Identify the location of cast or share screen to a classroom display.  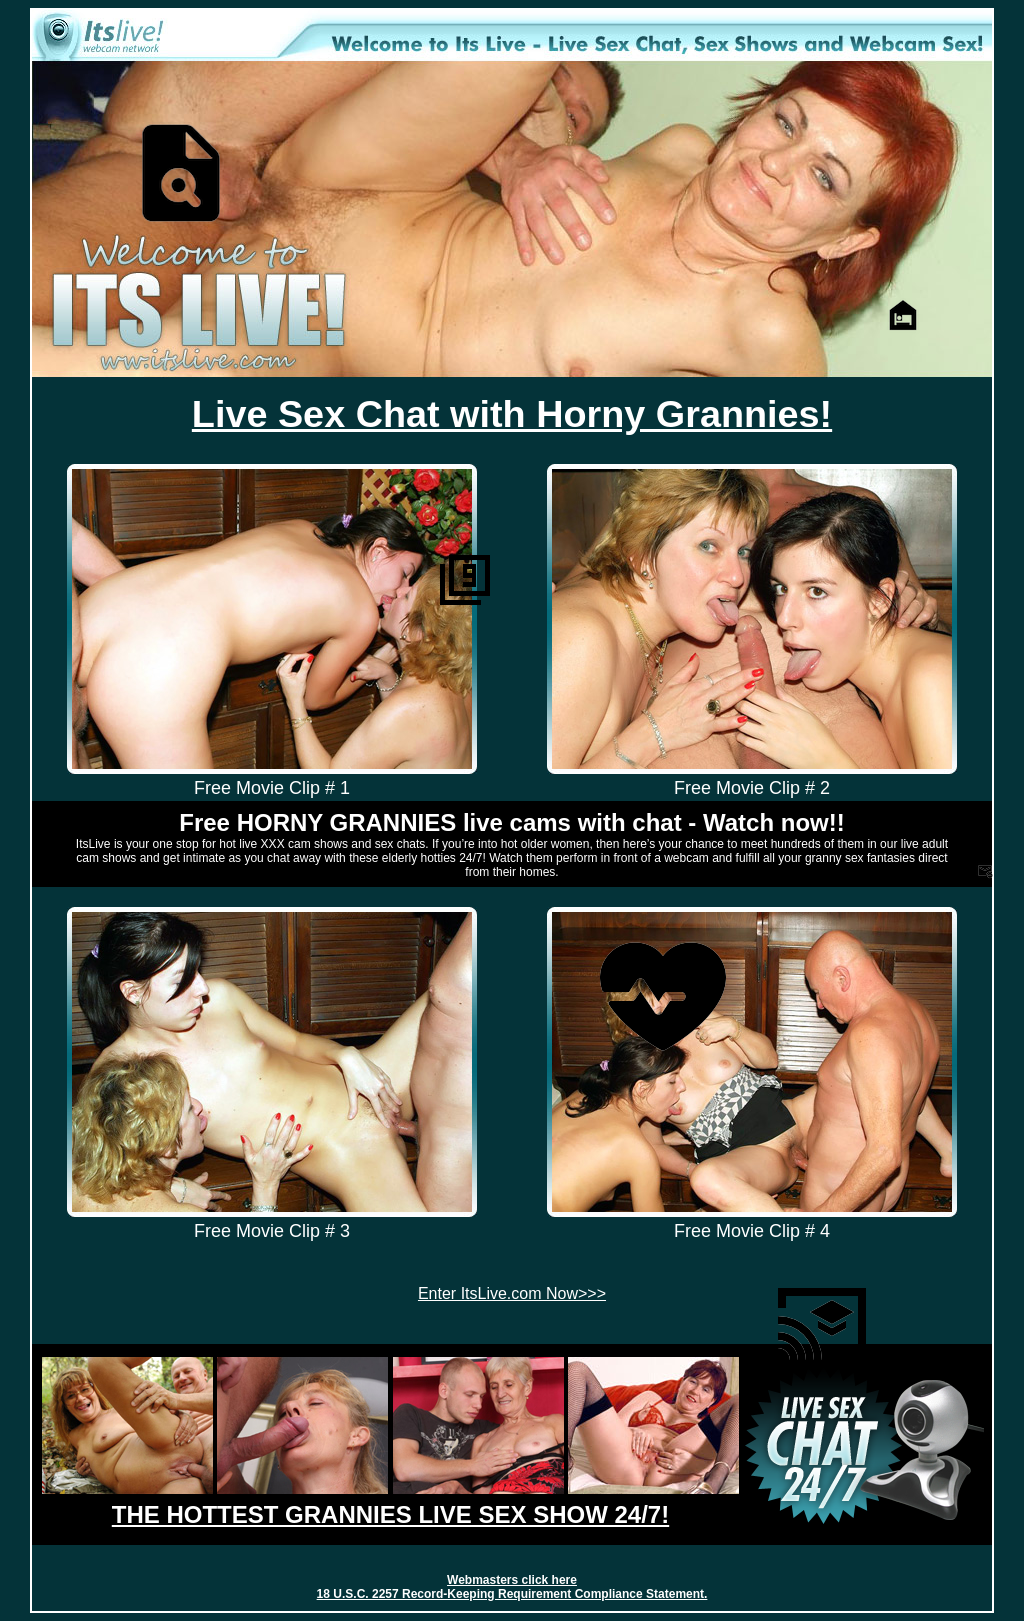
(822, 1324).